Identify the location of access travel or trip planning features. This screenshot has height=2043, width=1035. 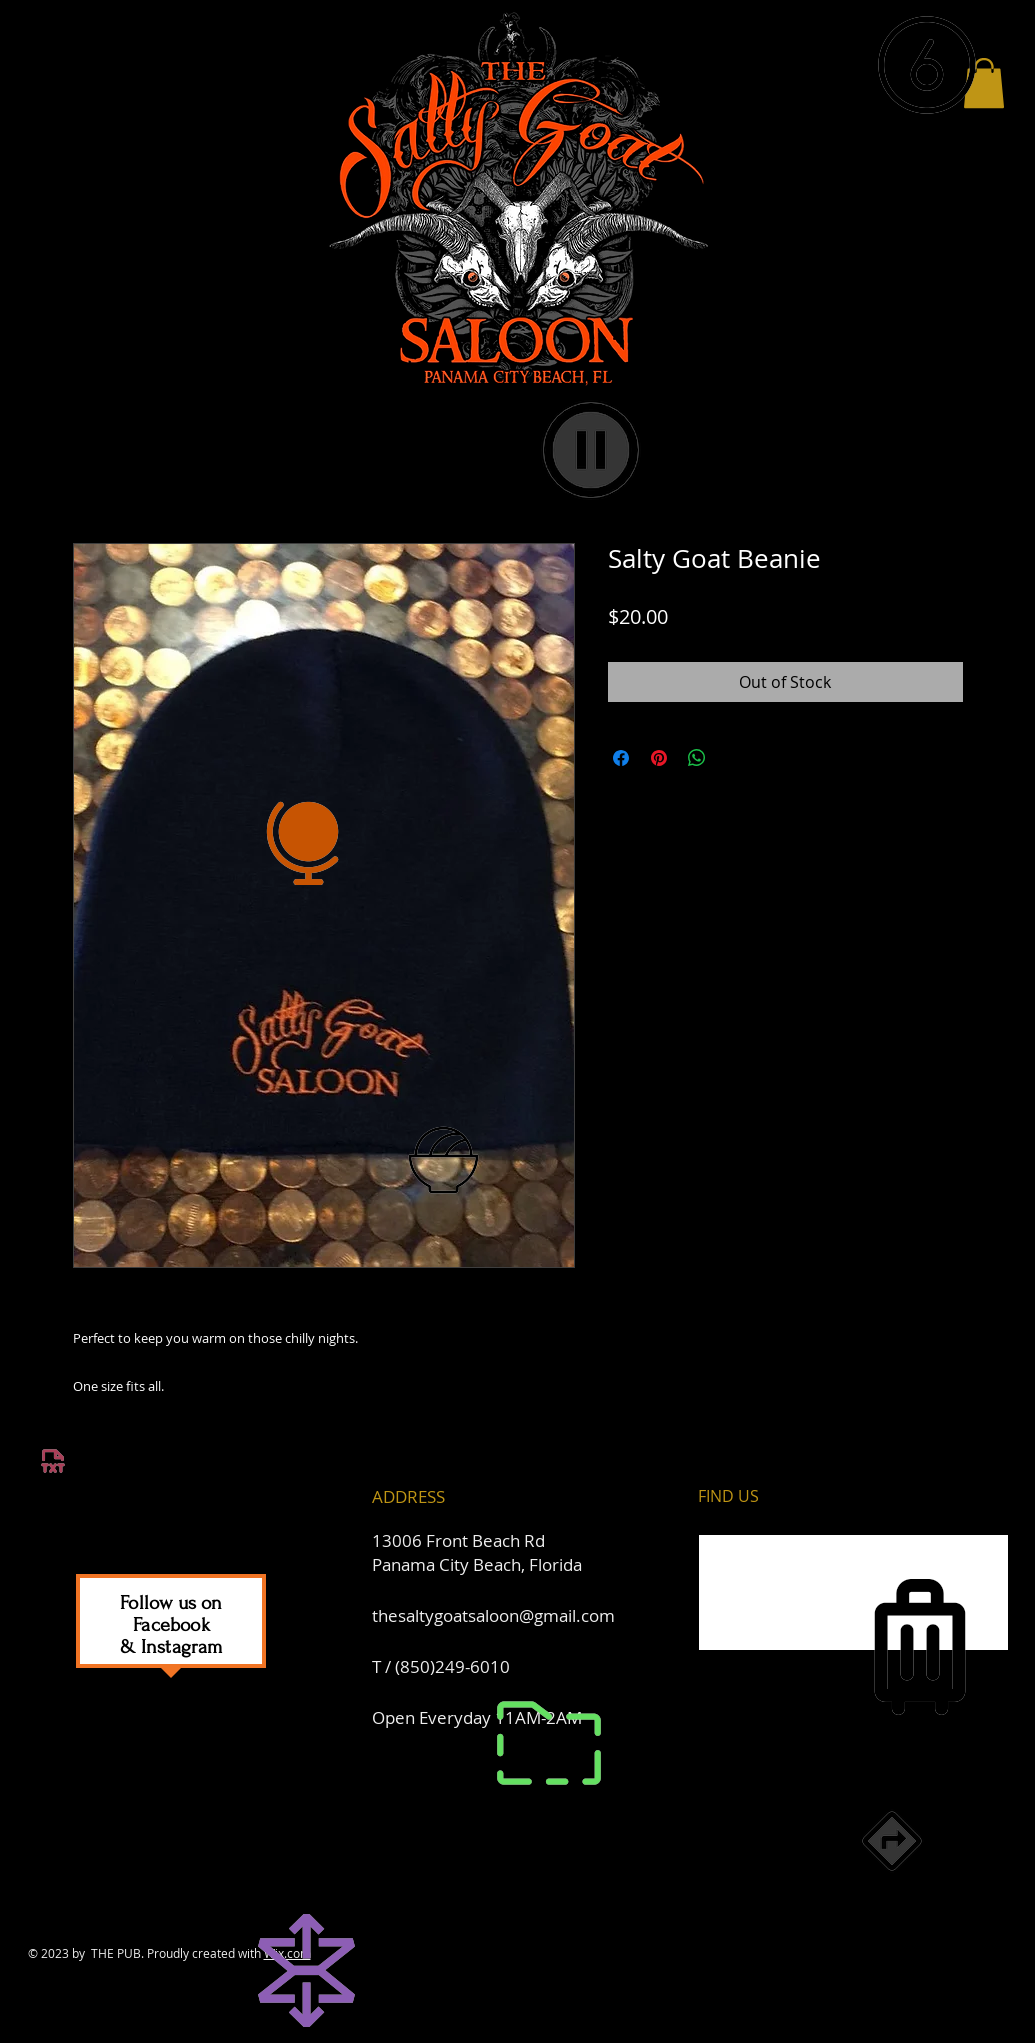
(920, 1648).